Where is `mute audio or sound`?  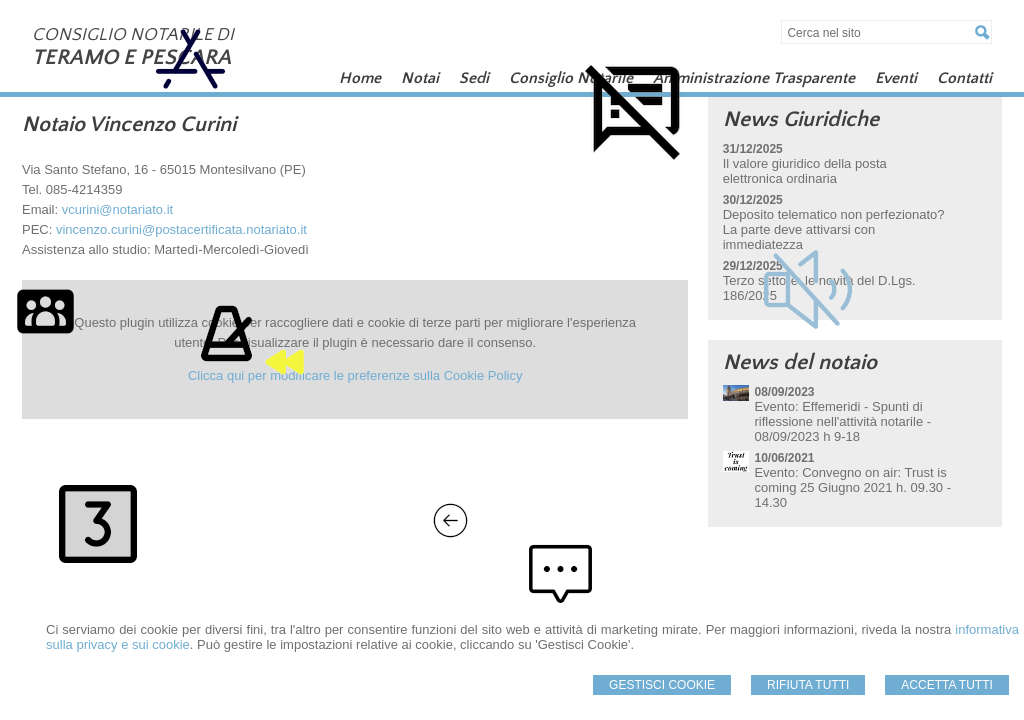 mute audio or sound is located at coordinates (806, 289).